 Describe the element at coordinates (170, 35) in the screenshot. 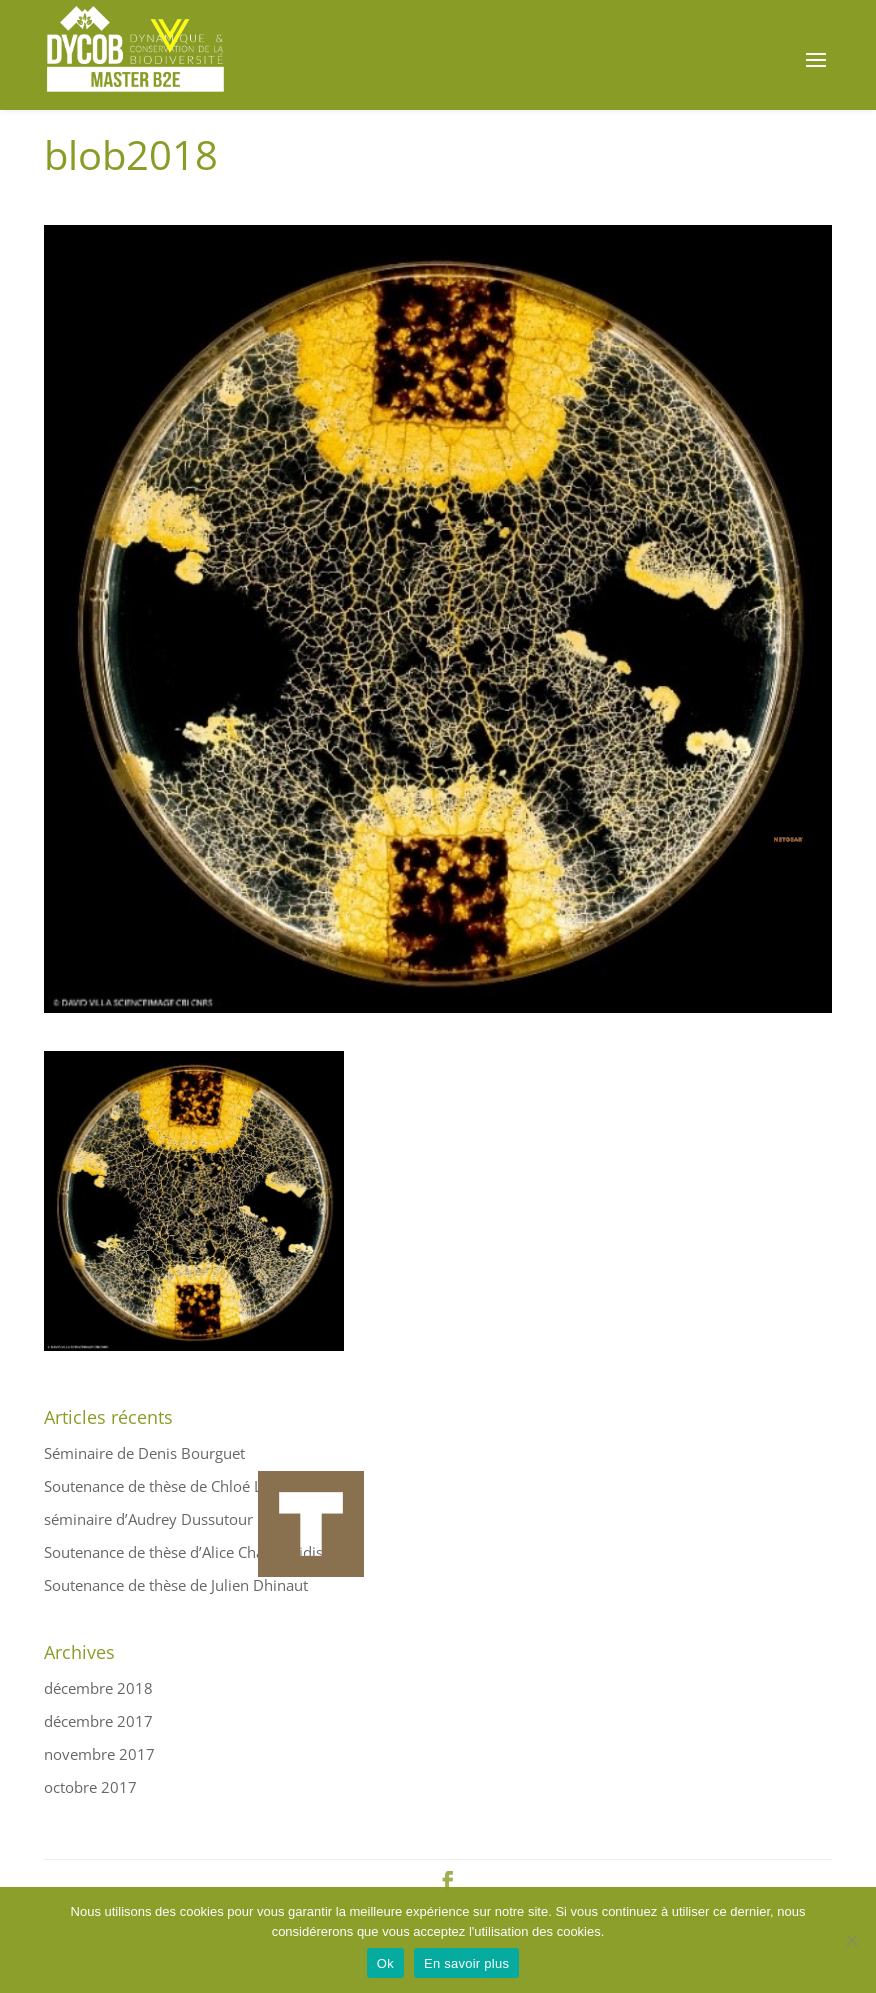

I see `vue.js framework logo` at that location.